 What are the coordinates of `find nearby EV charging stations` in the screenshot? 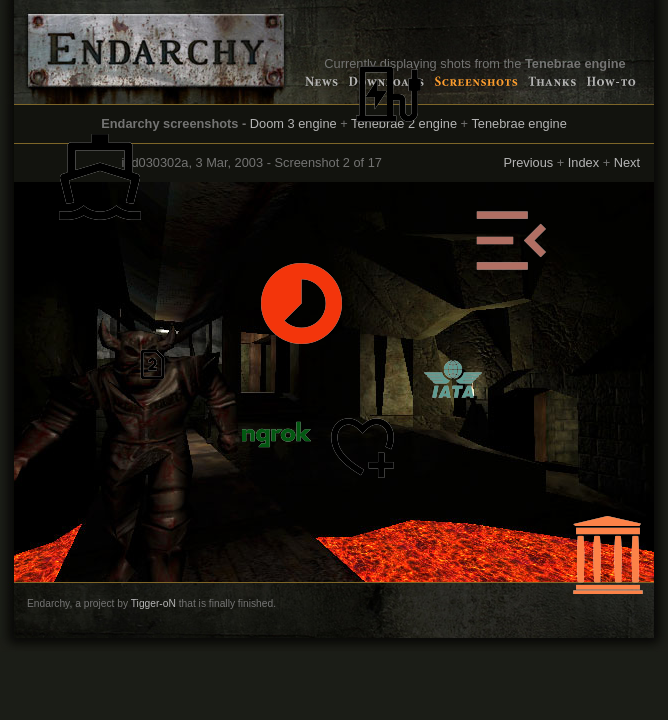 It's located at (387, 94).